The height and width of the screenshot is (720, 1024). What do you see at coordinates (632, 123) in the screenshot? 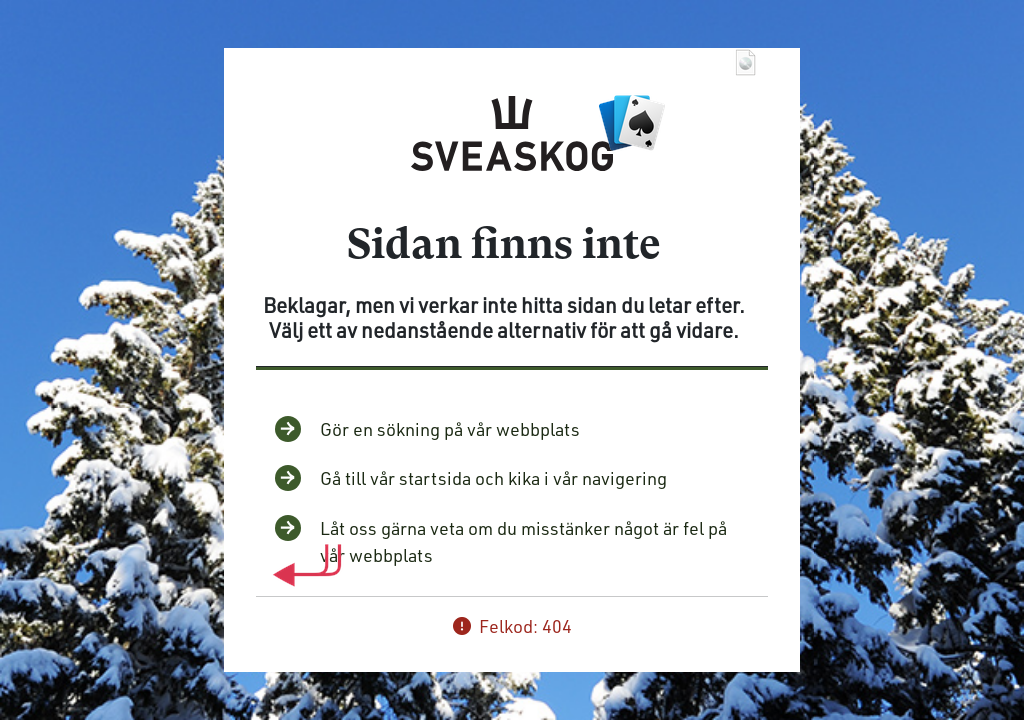
I see `open the solitaire card game app` at bounding box center [632, 123].